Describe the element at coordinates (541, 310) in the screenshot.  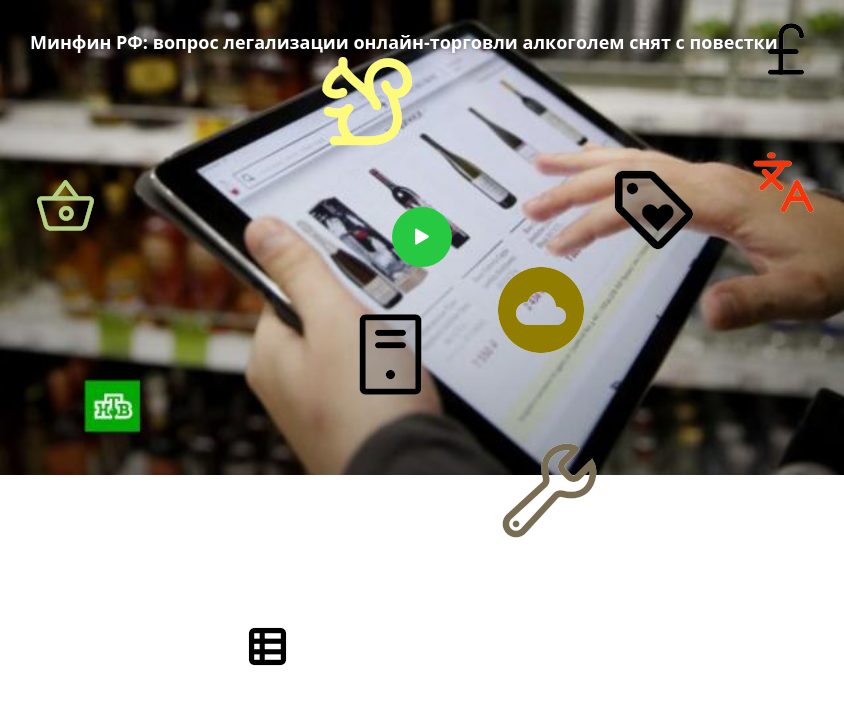
I see `access cloud storage` at that location.